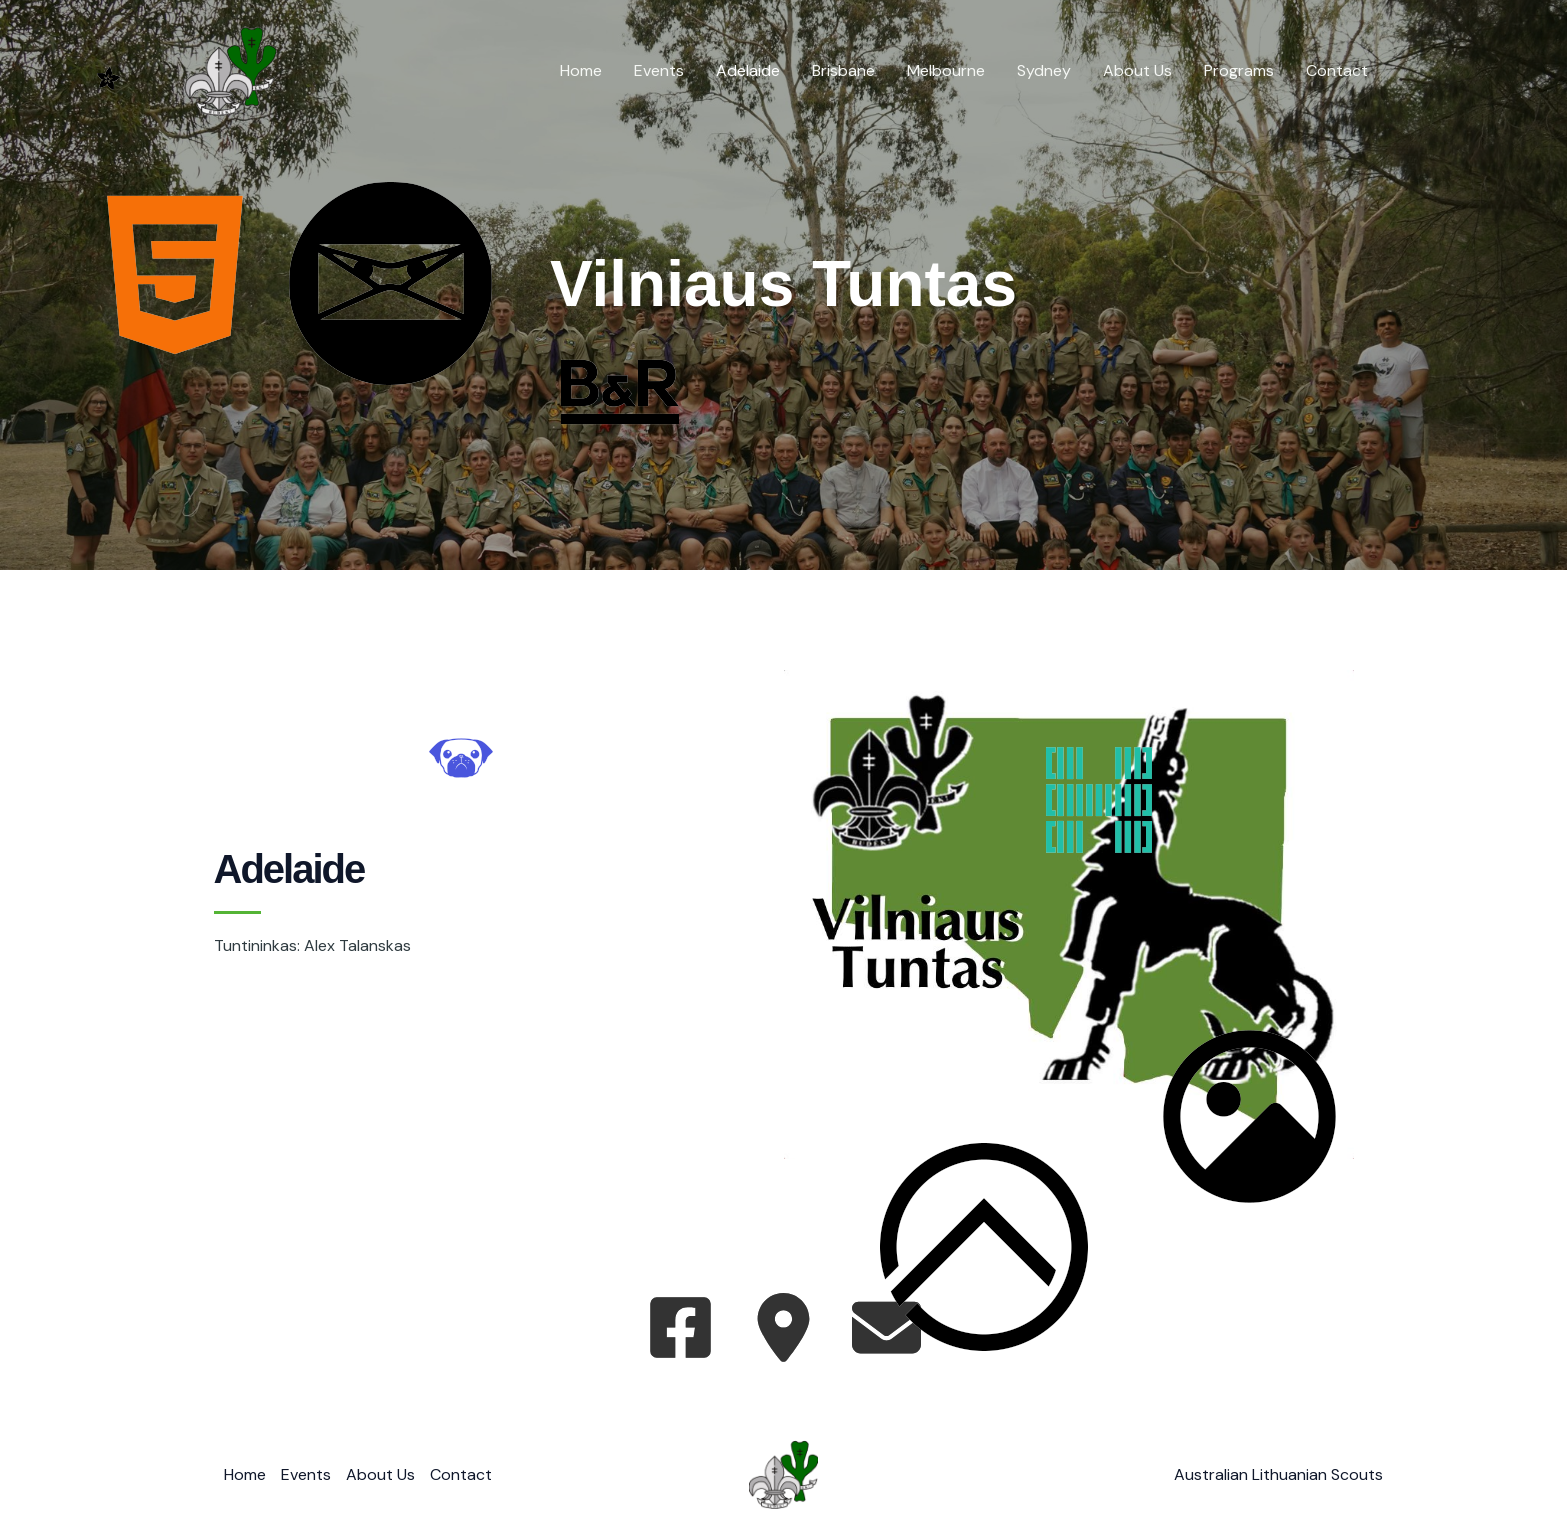  What do you see at coordinates (461, 758) in the screenshot?
I see `pug template engine logo` at bounding box center [461, 758].